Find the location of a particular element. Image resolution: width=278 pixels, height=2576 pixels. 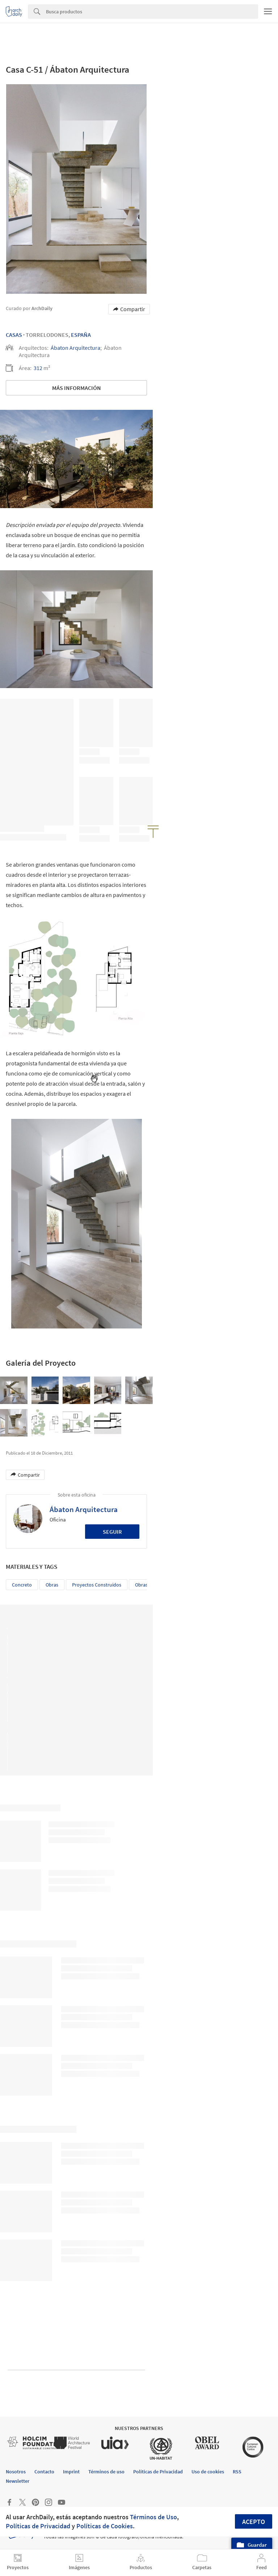

applaud or show appreciation is located at coordinates (94, 1078).